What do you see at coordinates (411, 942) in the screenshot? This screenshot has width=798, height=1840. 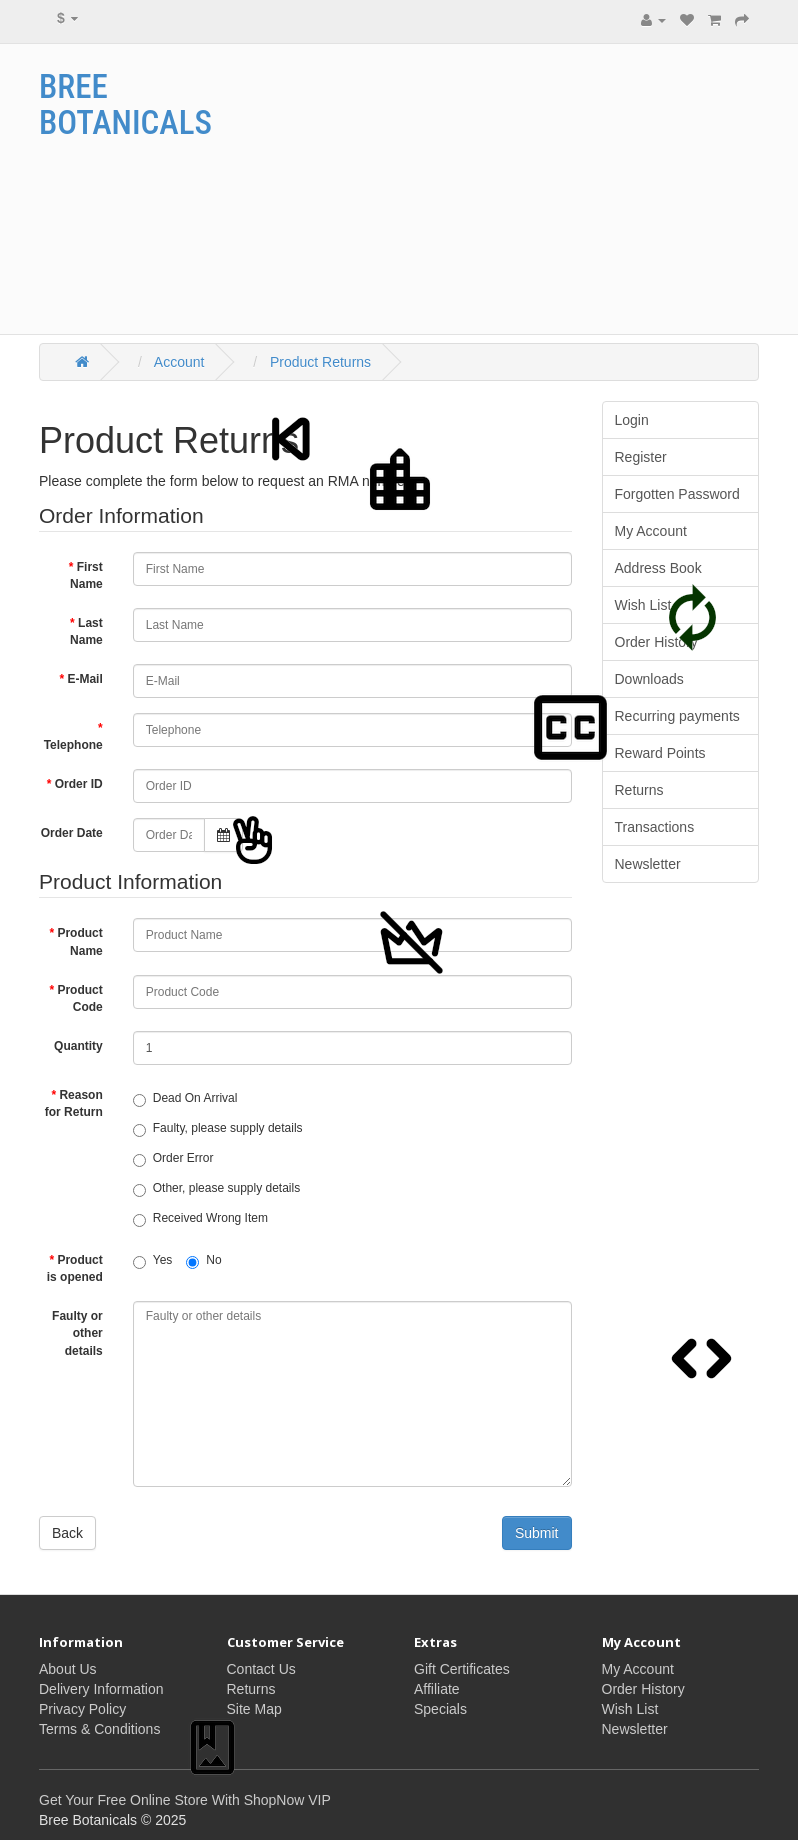 I see `remove premium or VIP status` at bounding box center [411, 942].